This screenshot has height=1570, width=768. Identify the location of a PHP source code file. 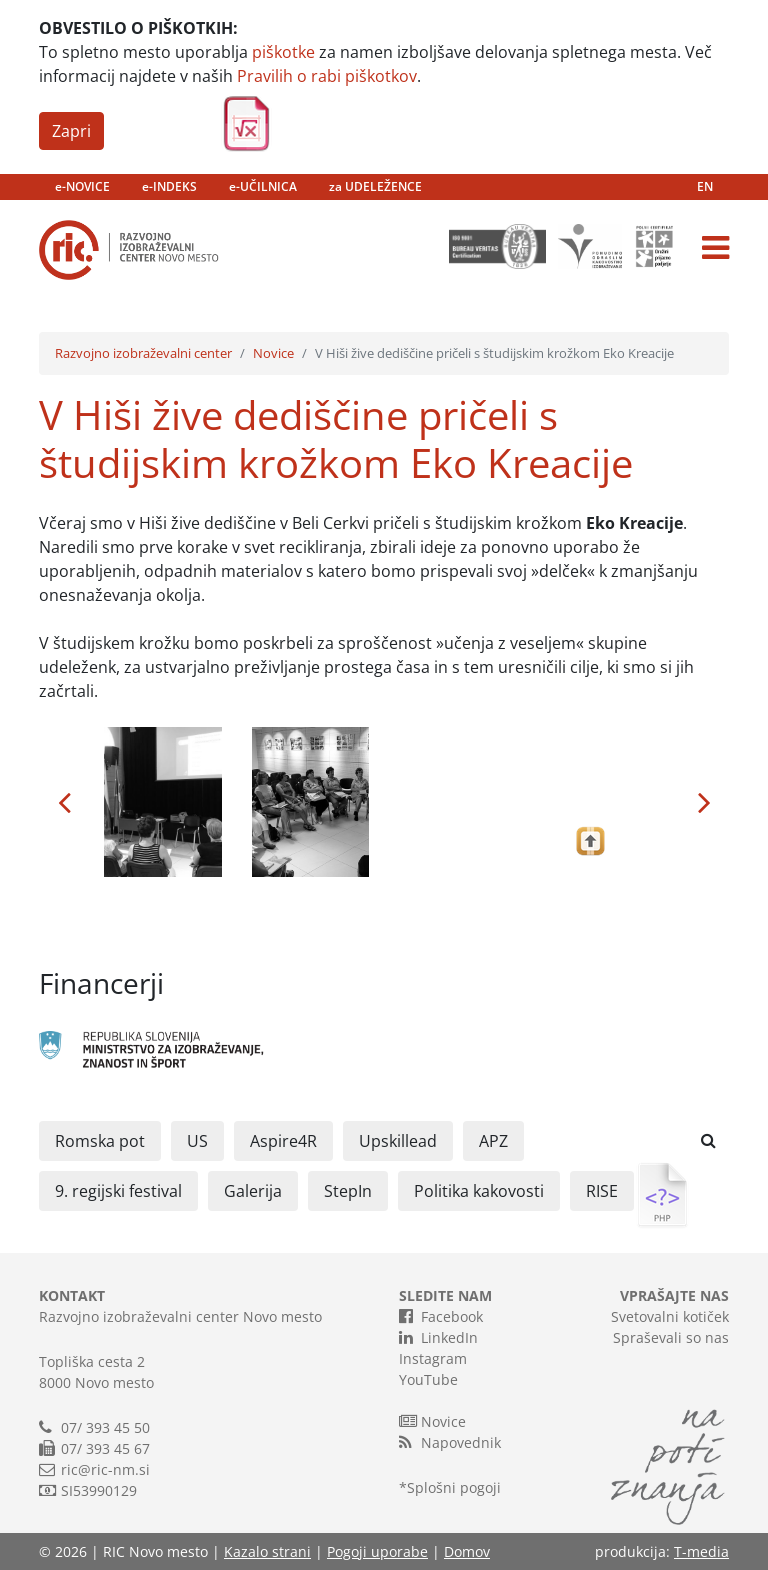
(662, 1195).